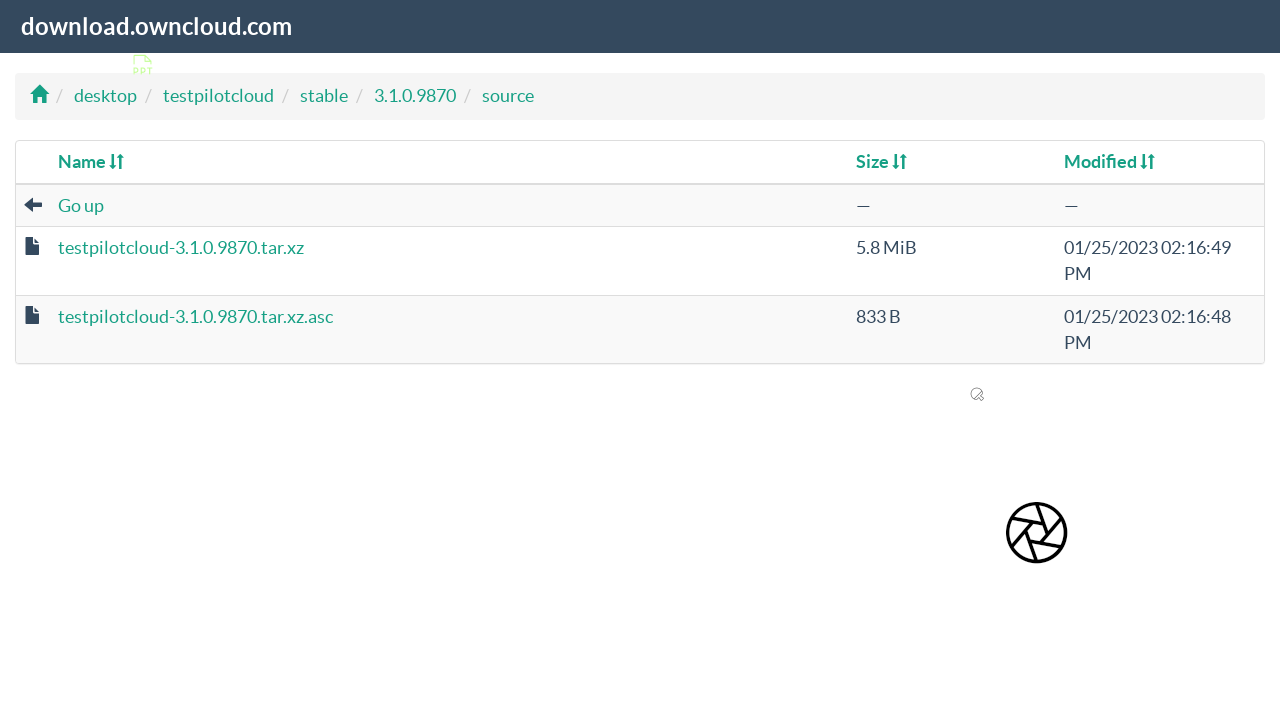 The image size is (1280, 720). Describe the element at coordinates (1036, 532) in the screenshot. I see `open camera settings` at that location.